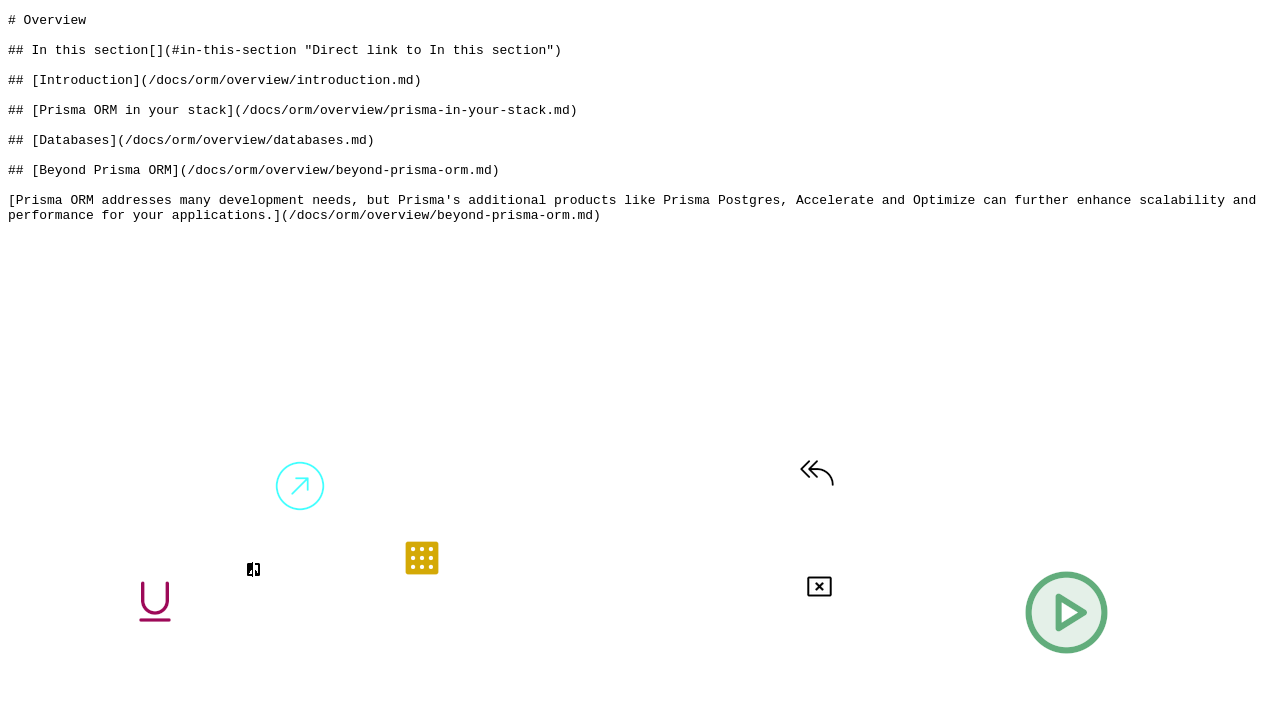 The width and height of the screenshot is (1285, 720). Describe the element at coordinates (817, 473) in the screenshot. I see `reply all to a message or email` at that location.